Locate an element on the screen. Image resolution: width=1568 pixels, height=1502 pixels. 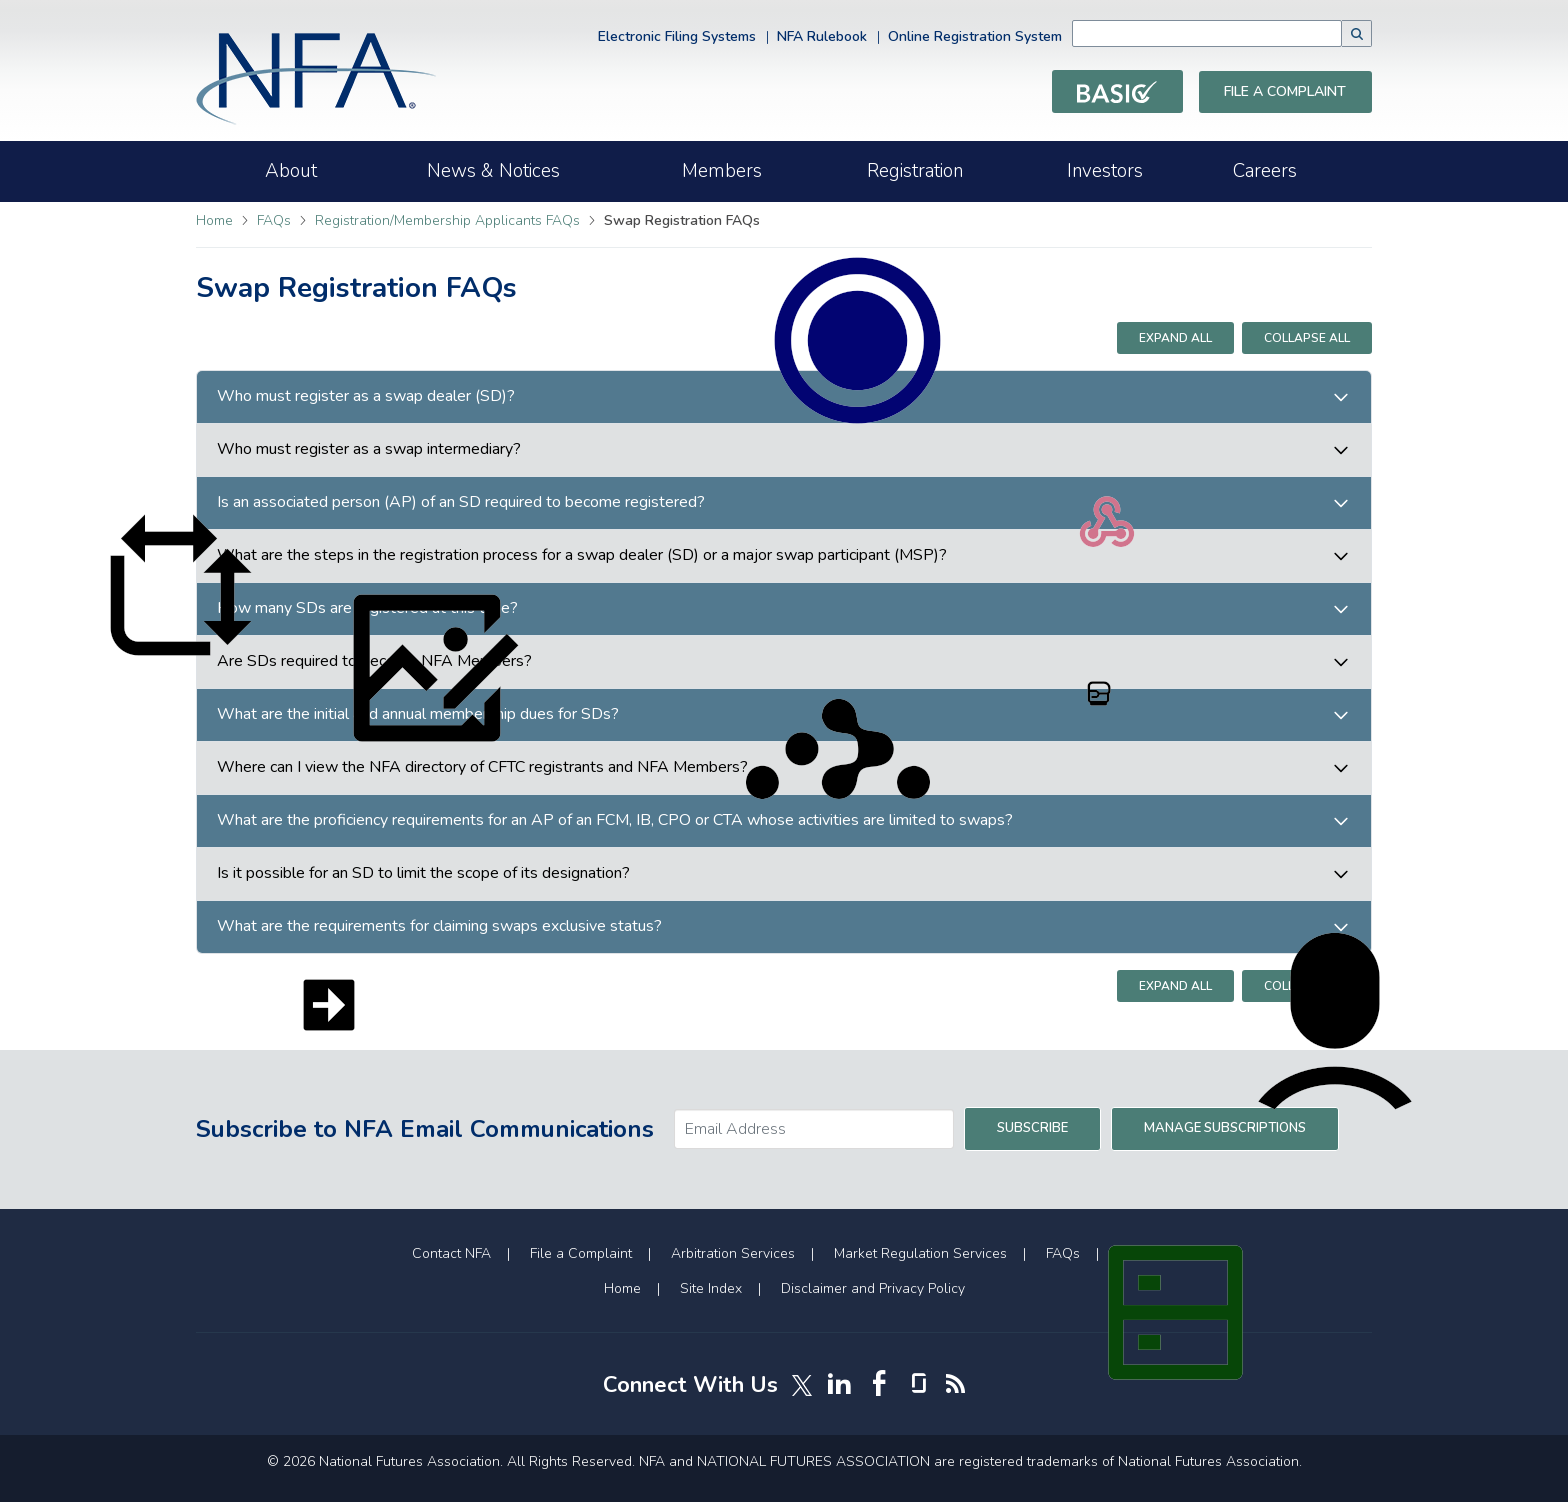
indicates loading or processing in progress is located at coordinates (857, 340).